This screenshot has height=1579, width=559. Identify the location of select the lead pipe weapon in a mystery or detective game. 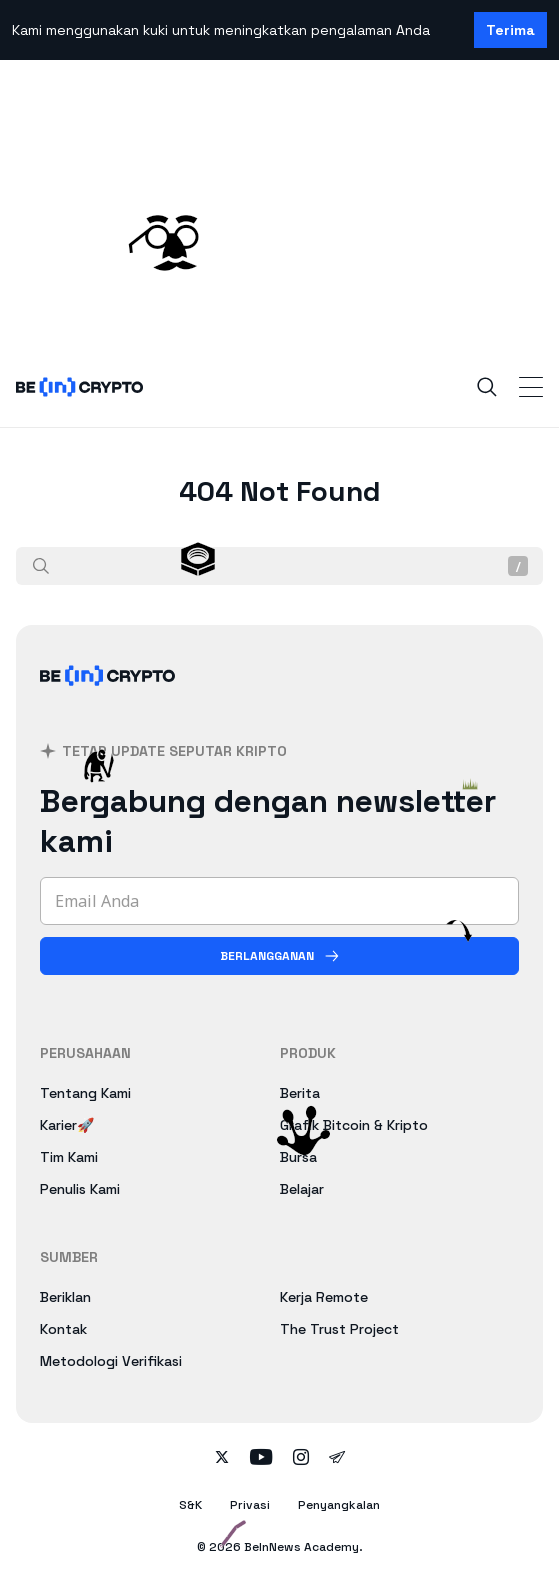
(233, 1534).